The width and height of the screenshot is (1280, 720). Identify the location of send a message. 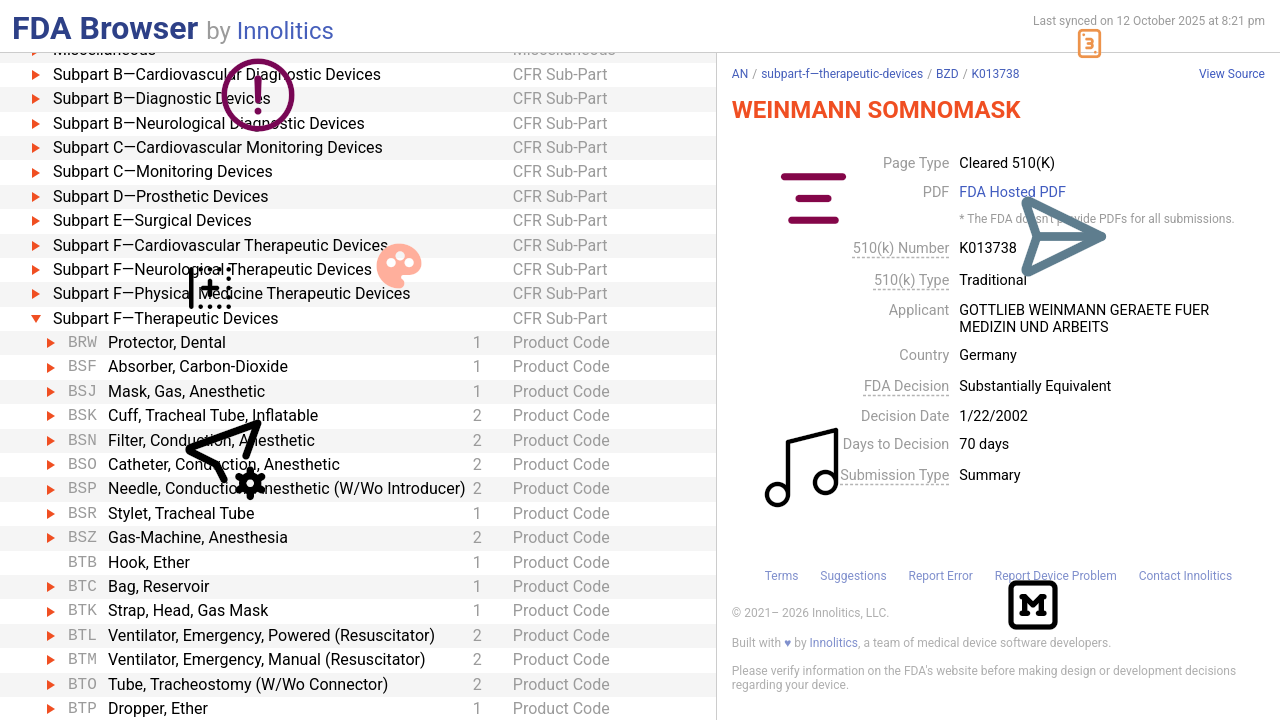
(1061, 236).